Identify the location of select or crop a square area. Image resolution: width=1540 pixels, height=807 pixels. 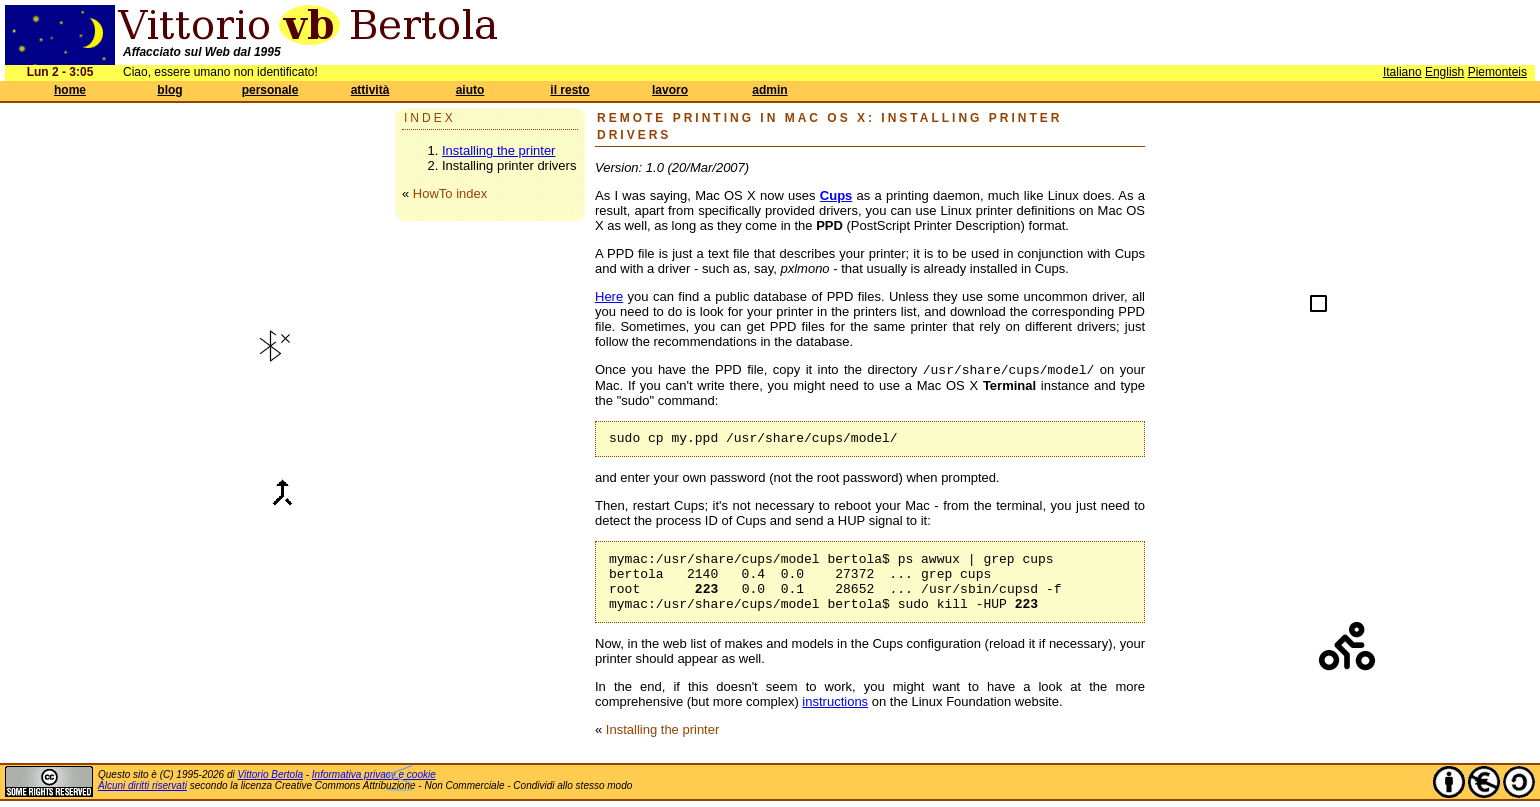
(1318, 303).